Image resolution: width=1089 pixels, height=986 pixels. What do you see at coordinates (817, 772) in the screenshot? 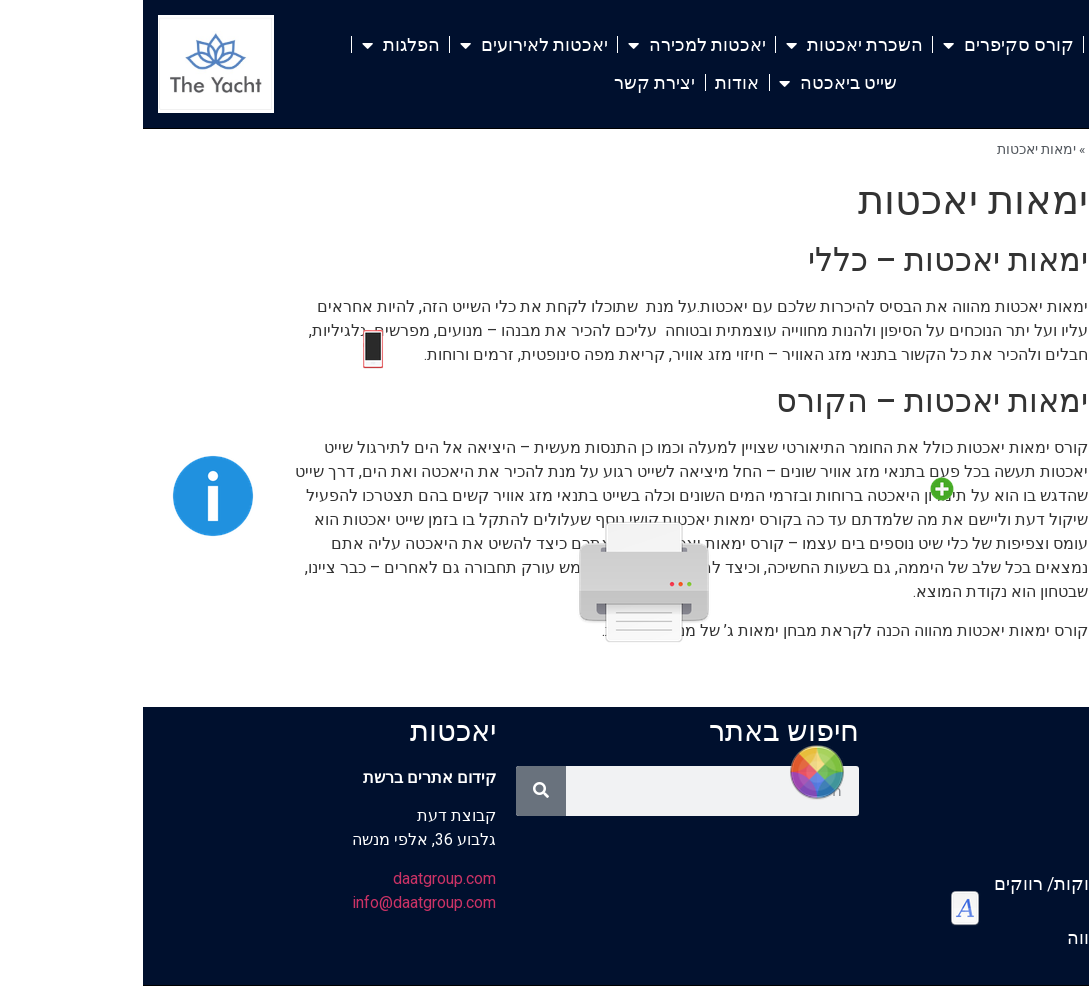
I see `open color management settings` at bounding box center [817, 772].